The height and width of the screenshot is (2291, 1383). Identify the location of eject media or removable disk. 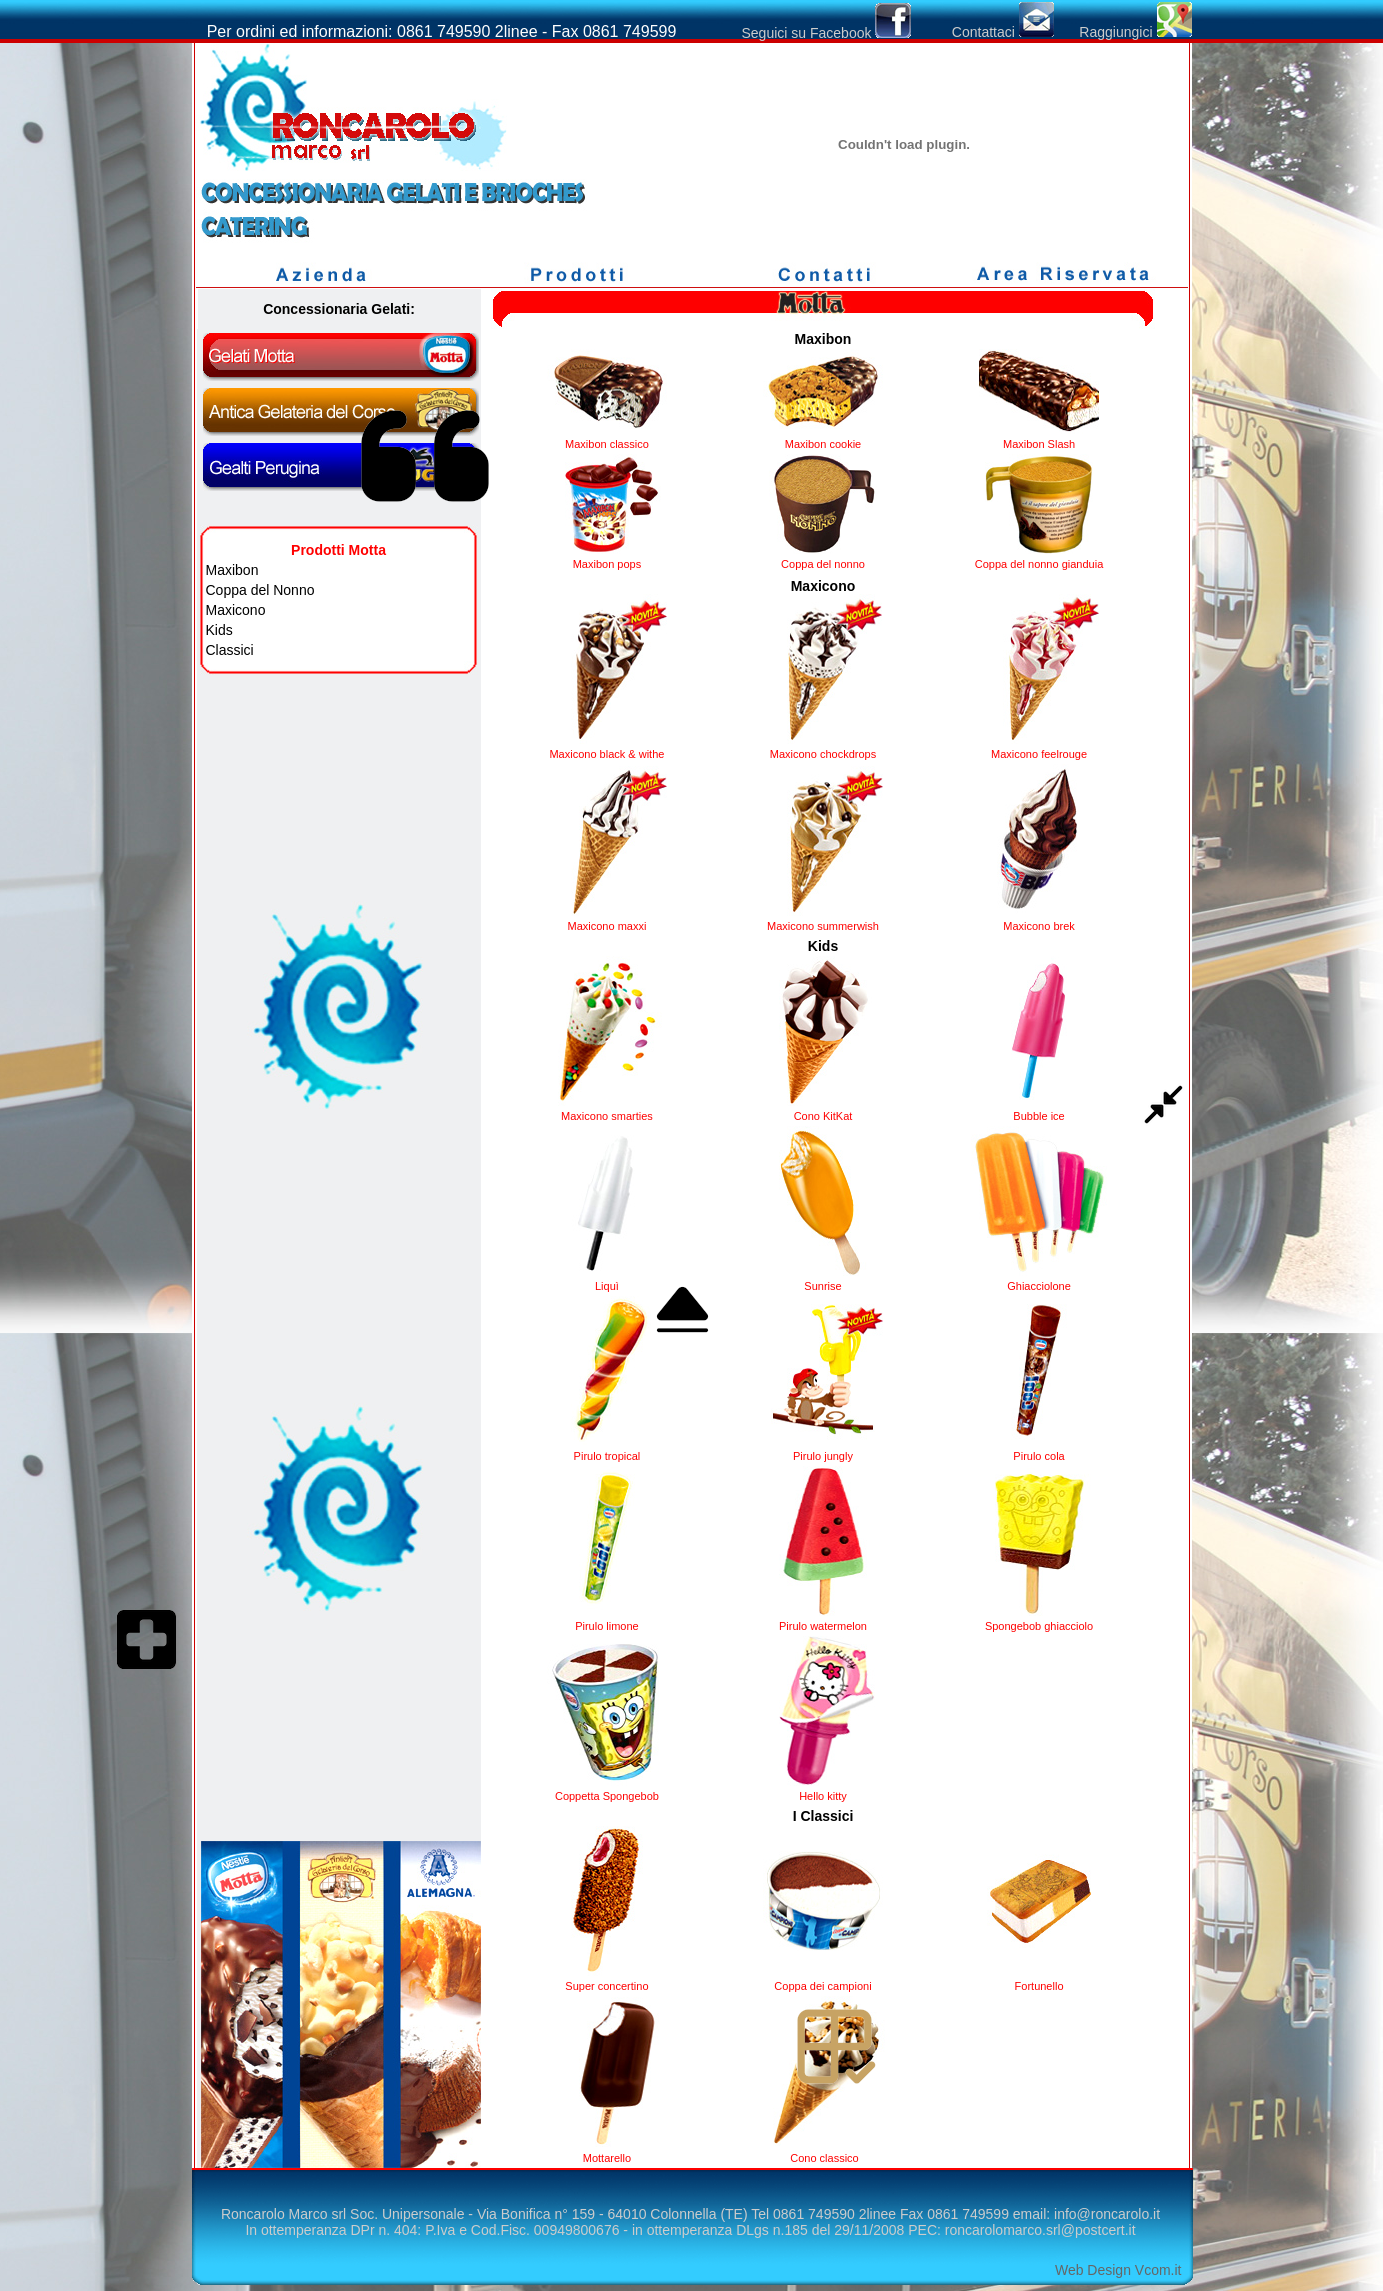
(682, 1312).